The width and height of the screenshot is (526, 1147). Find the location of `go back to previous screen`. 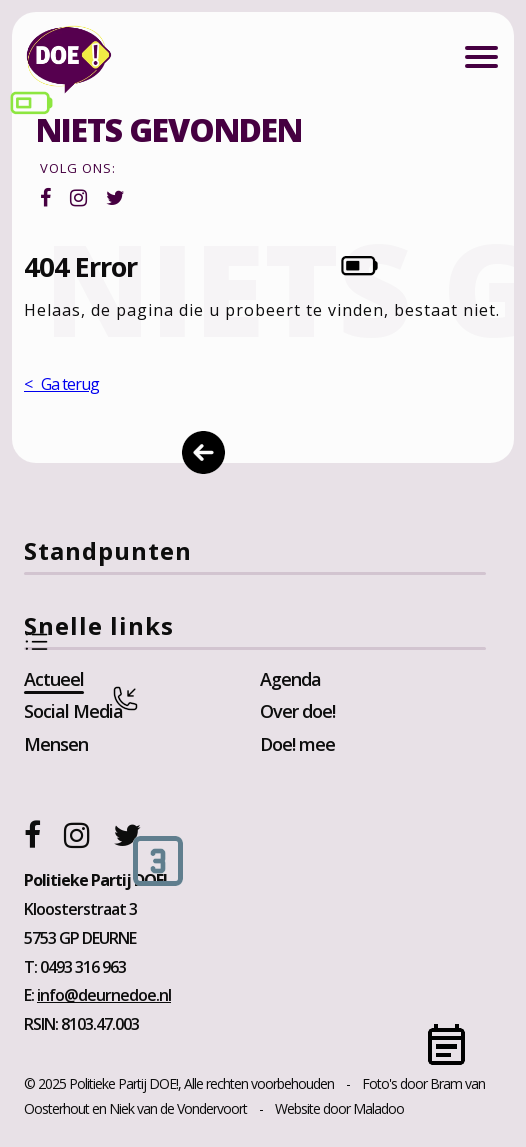

go back to previous screen is located at coordinates (203, 452).